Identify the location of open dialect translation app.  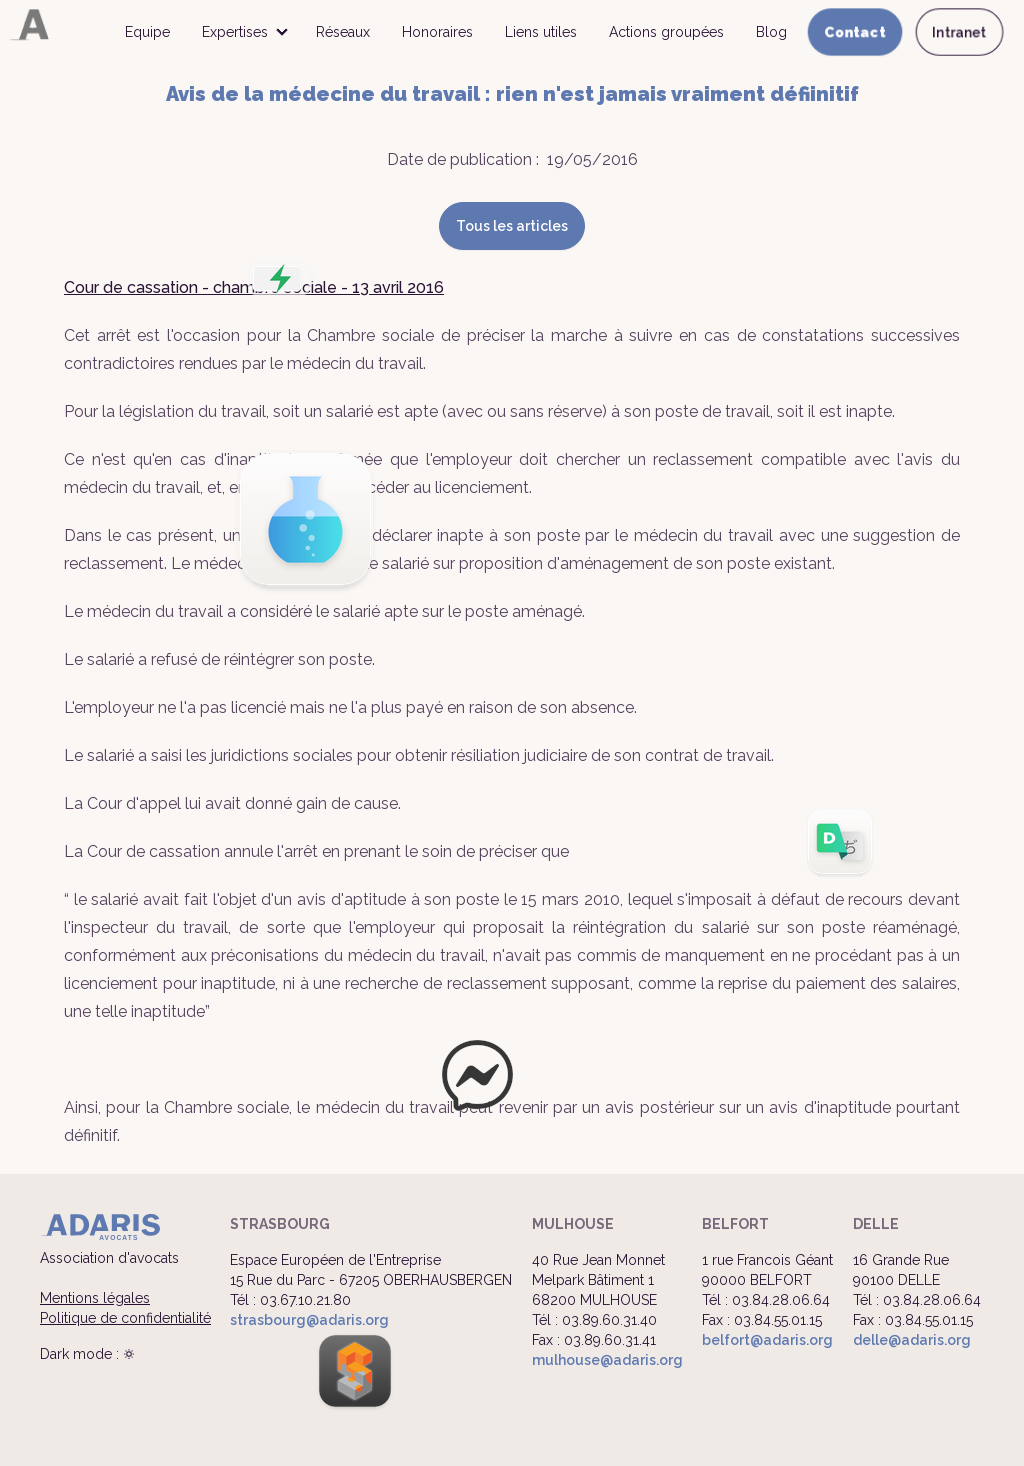
(840, 842).